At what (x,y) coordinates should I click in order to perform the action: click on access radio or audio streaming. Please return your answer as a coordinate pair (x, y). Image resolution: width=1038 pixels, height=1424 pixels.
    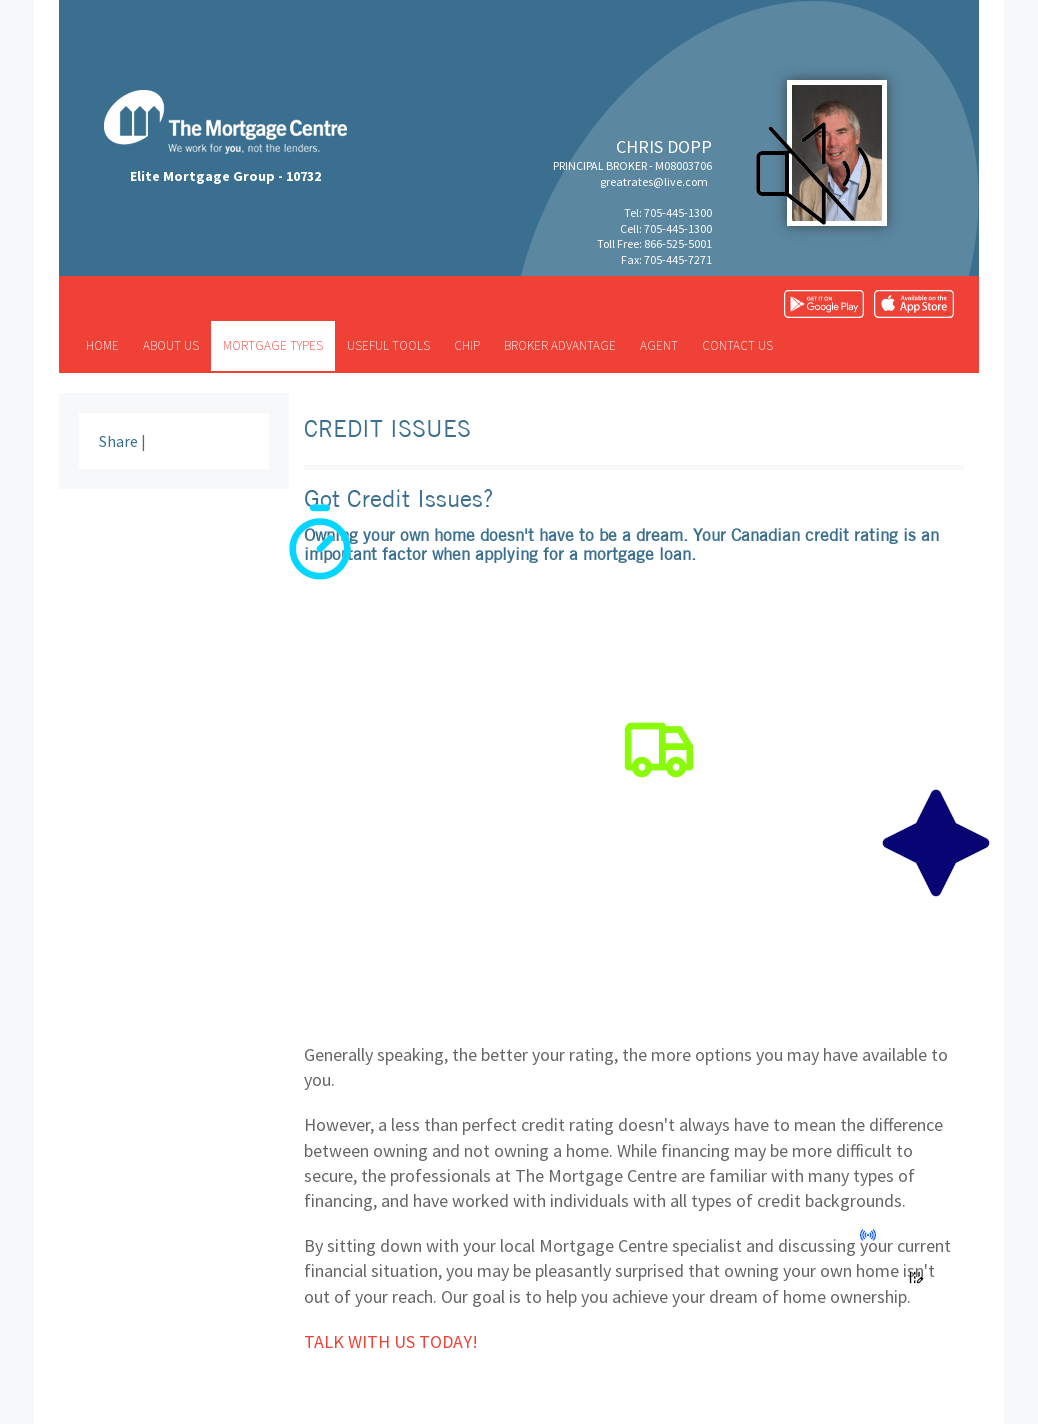
    Looking at the image, I should click on (868, 1235).